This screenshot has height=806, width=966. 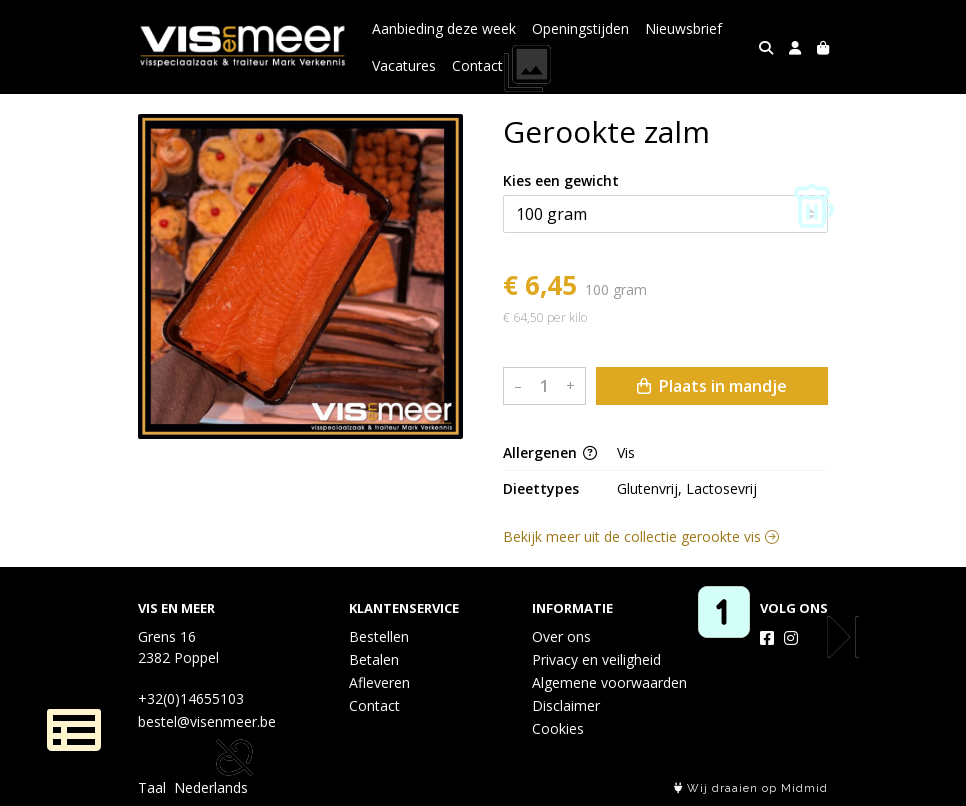 What do you see at coordinates (724, 612) in the screenshot?
I see `indicates step one in a numbered sequence` at bounding box center [724, 612].